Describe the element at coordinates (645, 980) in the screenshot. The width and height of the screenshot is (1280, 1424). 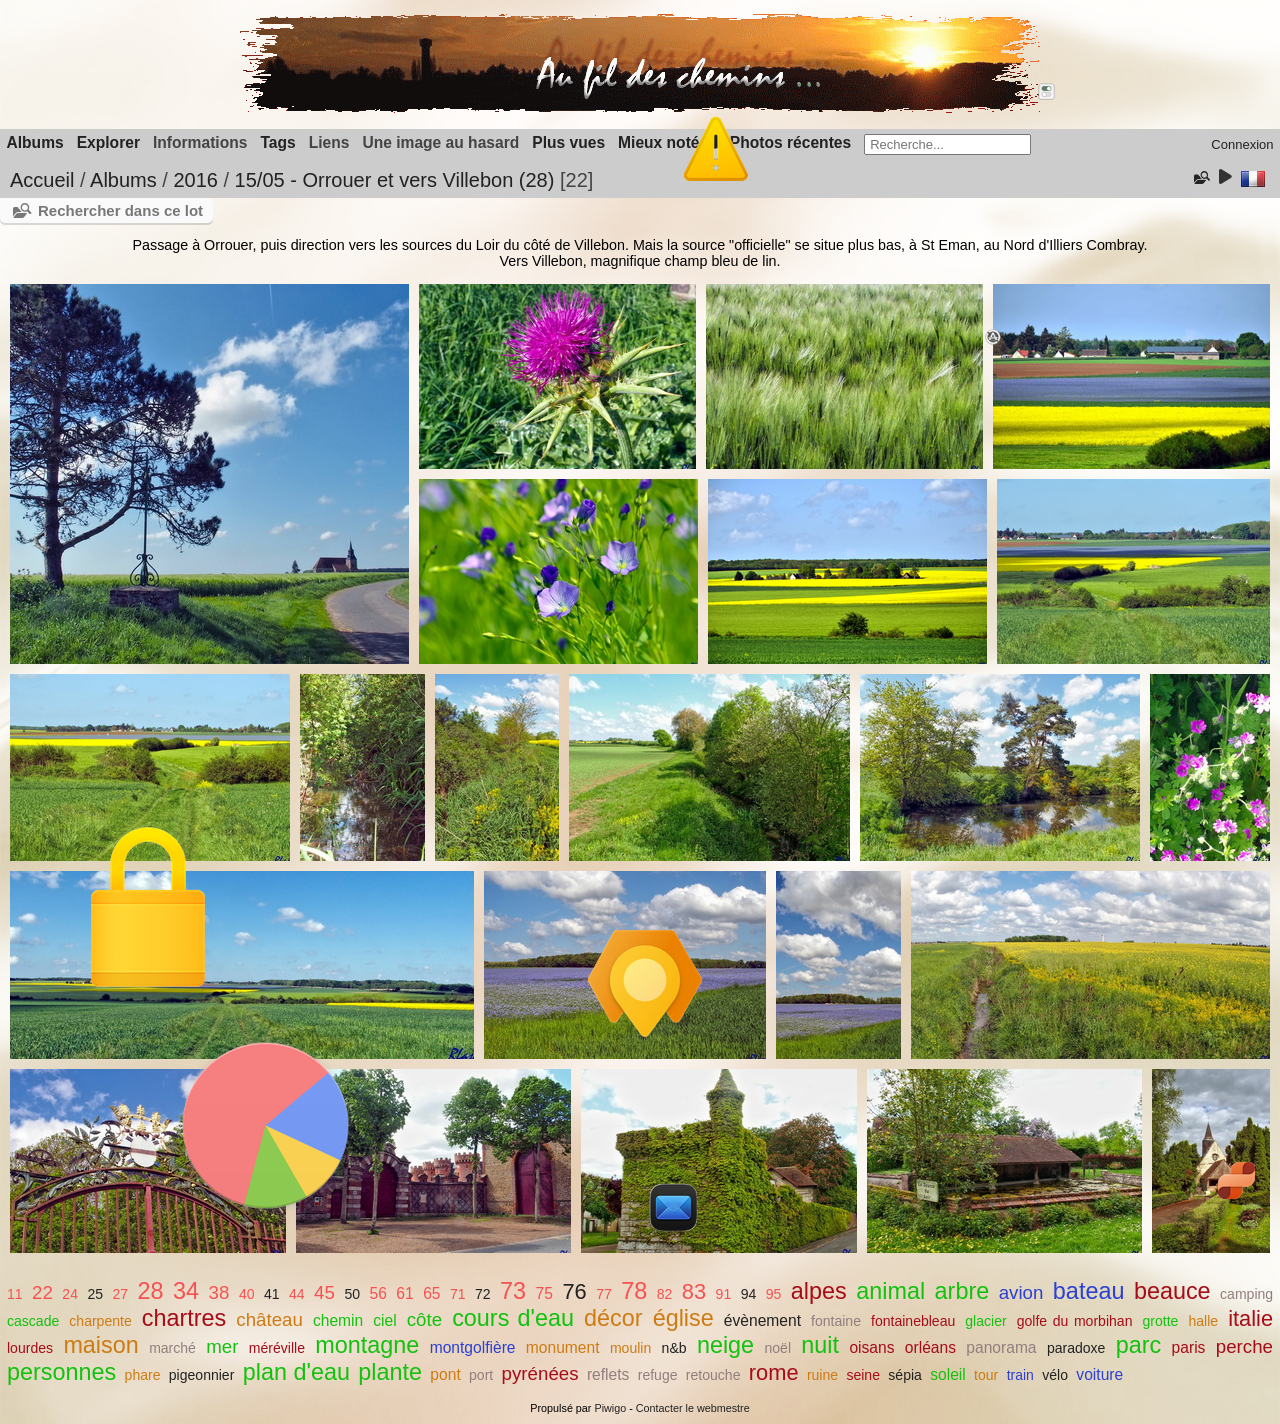
I see `open field service management app` at that location.